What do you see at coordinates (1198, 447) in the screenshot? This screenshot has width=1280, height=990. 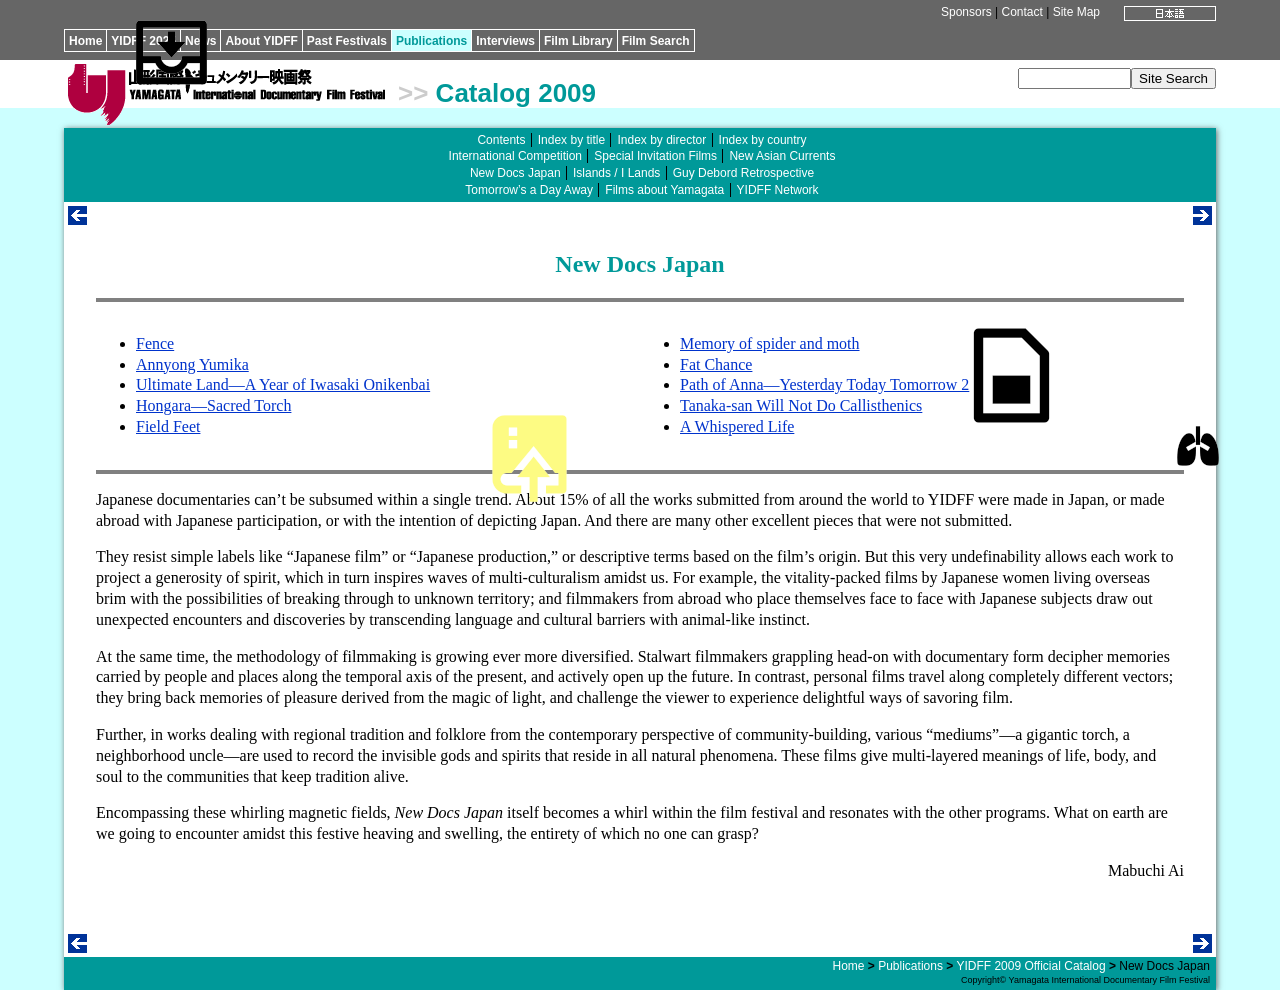 I see `access respiratory health information` at bounding box center [1198, 447].